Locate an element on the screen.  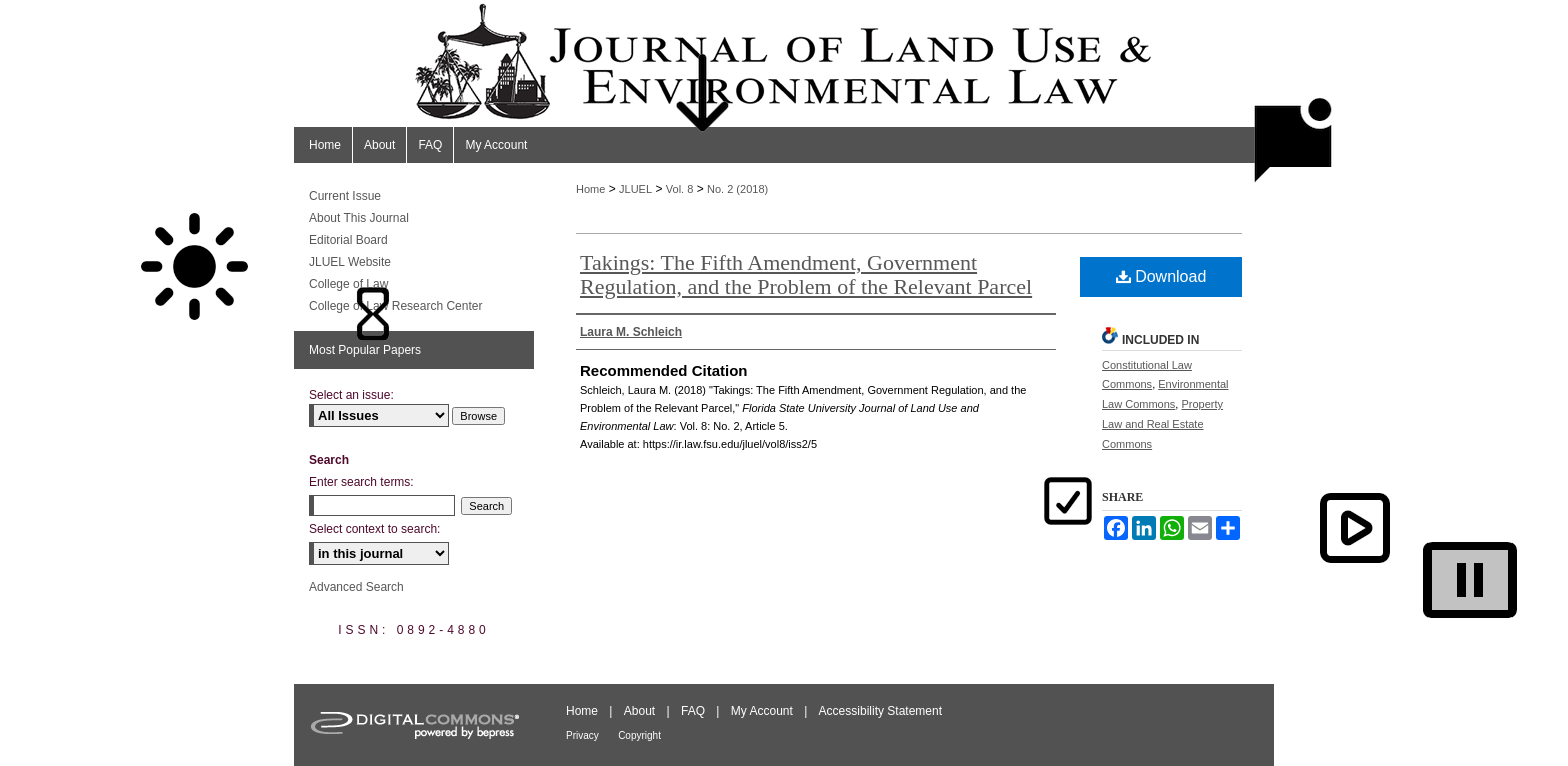
mark task as complete is located at coordinates (1068, 501).